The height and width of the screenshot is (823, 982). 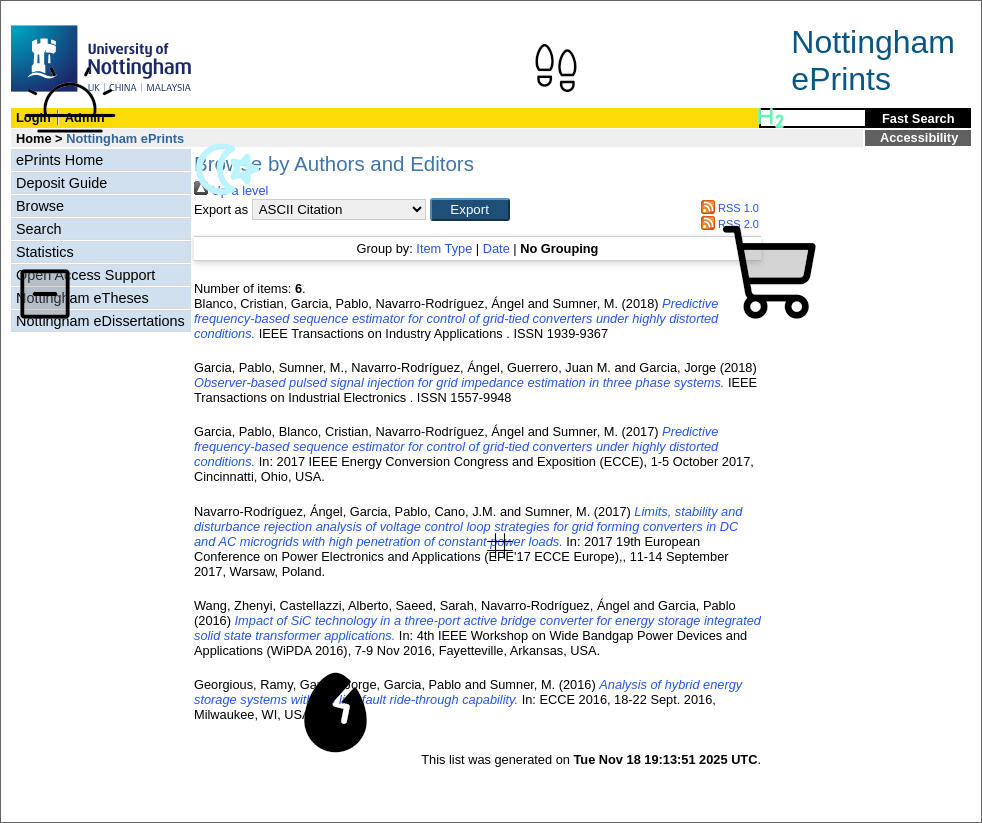 What do you see at coordinates (771, 274) in the screenshot?
I see `view your shopping cart` at bounding box center [771, 274].